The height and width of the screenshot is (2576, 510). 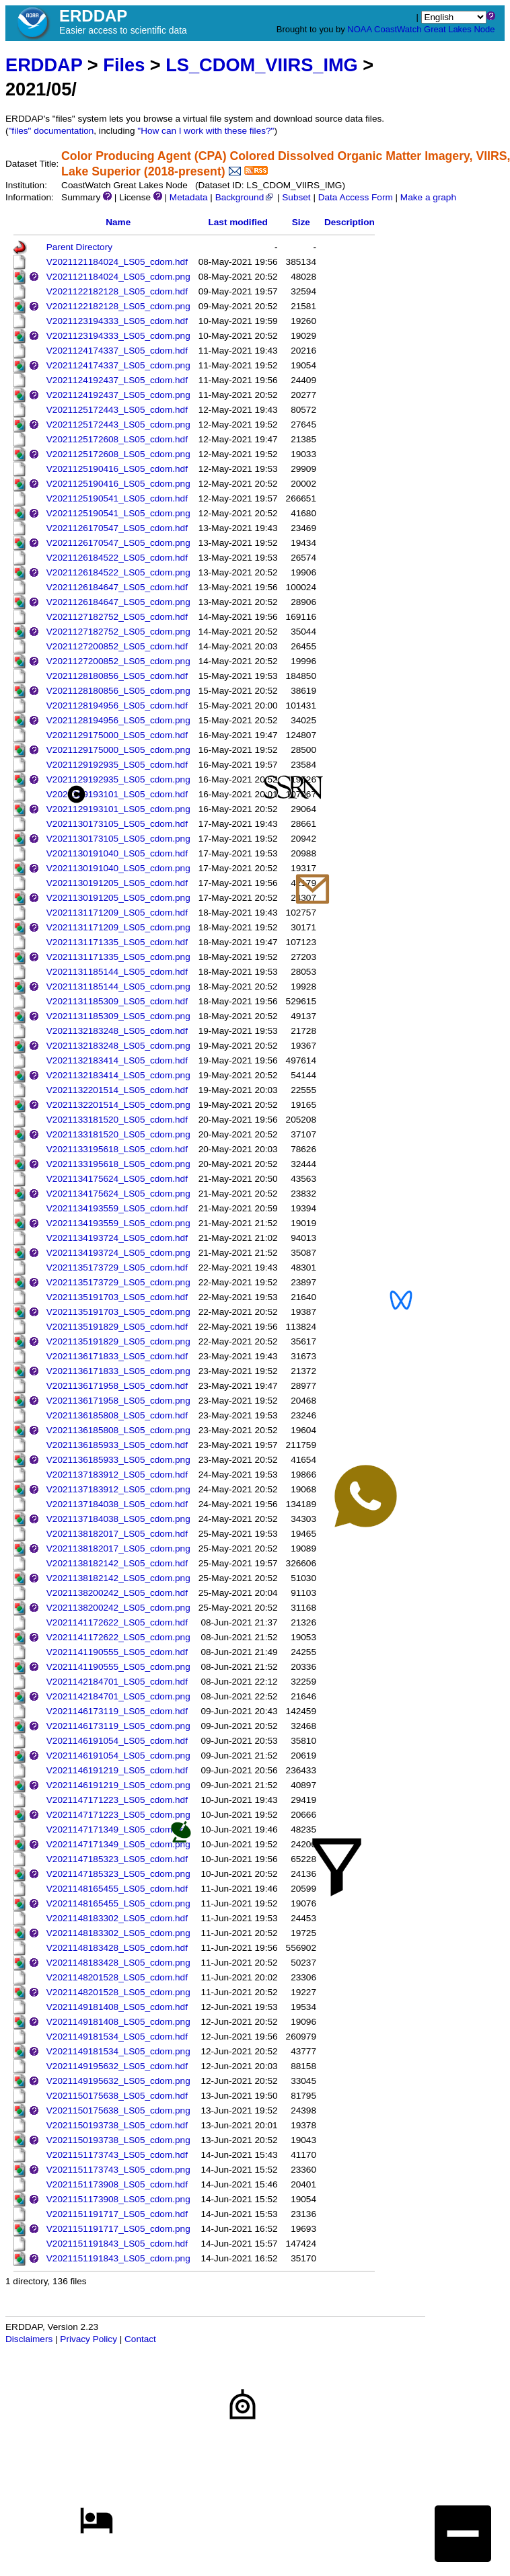 What do you see at coordinates (463, 2534) in the screenshot?
I see `indicates a partially selected or indeterminate checkbox state` at bounding box center [463, 2534].